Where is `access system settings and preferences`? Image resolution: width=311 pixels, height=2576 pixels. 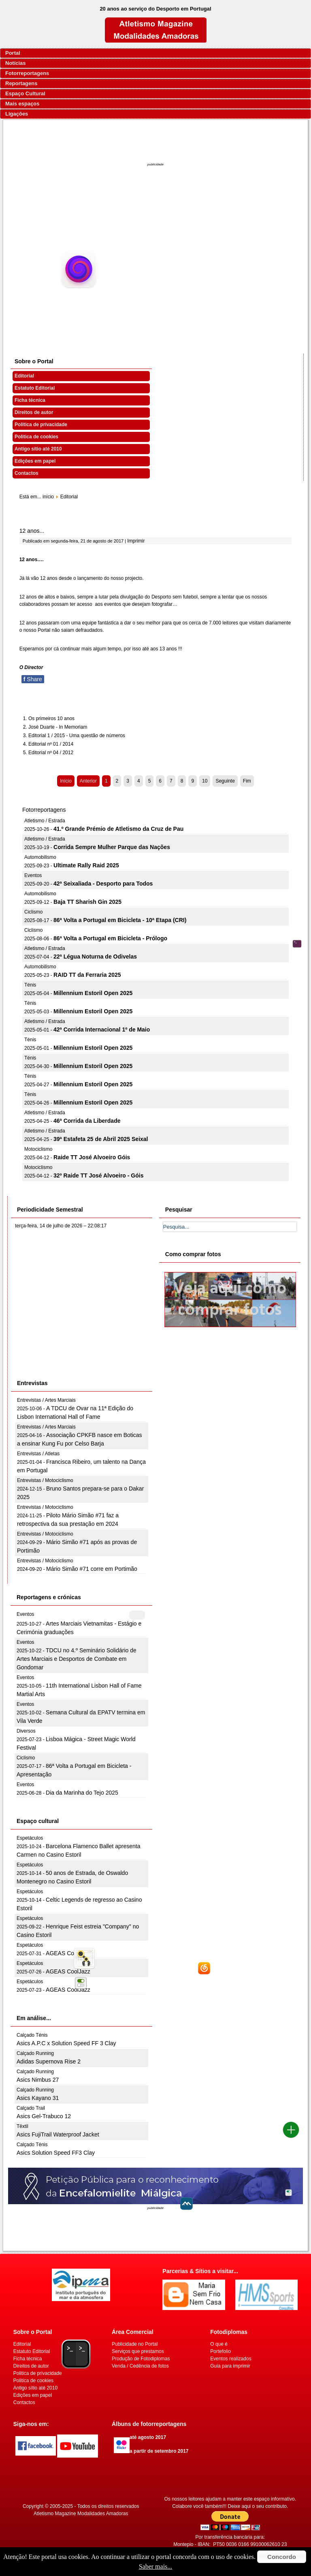
access system settings and preferences is located at coordinates (288, 2192).